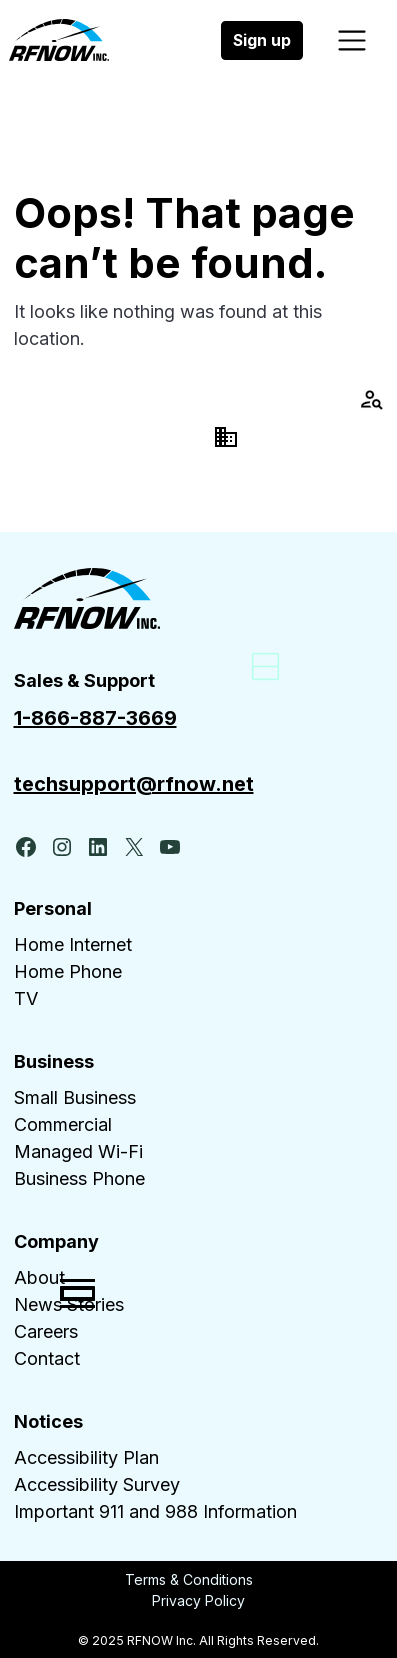 The height and width of the screenshot is (1658, 397). What do you see at coordinates (226, 437) in the screenshot?
I see `view company or organization profile` at bounding box center [226, 437].